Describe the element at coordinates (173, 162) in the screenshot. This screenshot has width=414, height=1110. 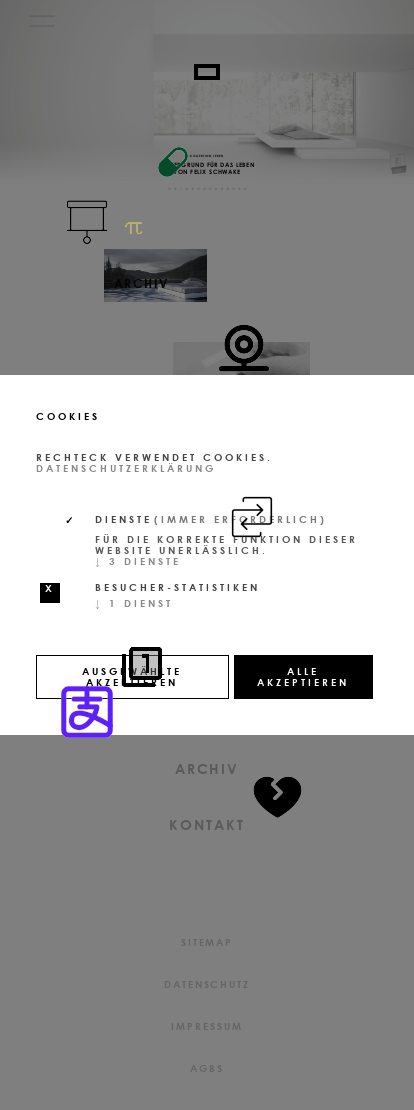
I see `access medication reminders or health settings` at that location.